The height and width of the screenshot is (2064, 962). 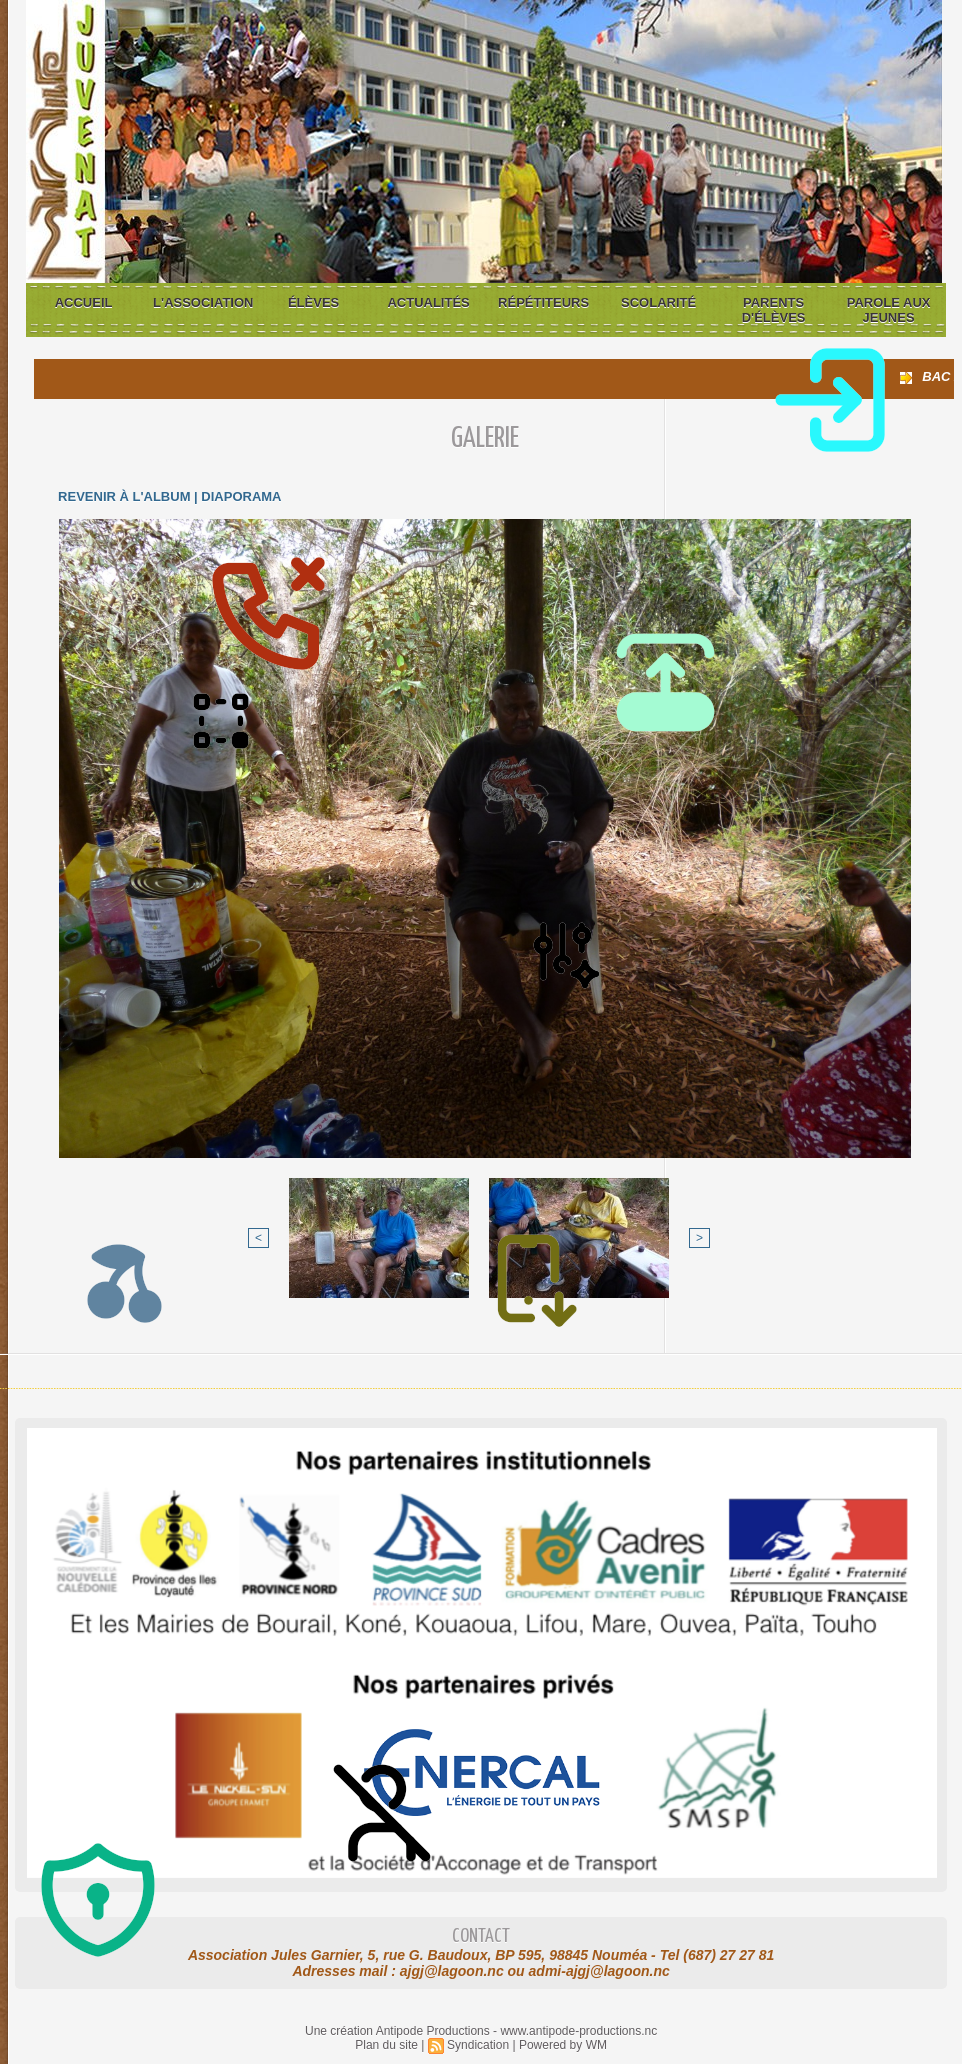 I want to click on move element to top position, so click(x=665, y=682).